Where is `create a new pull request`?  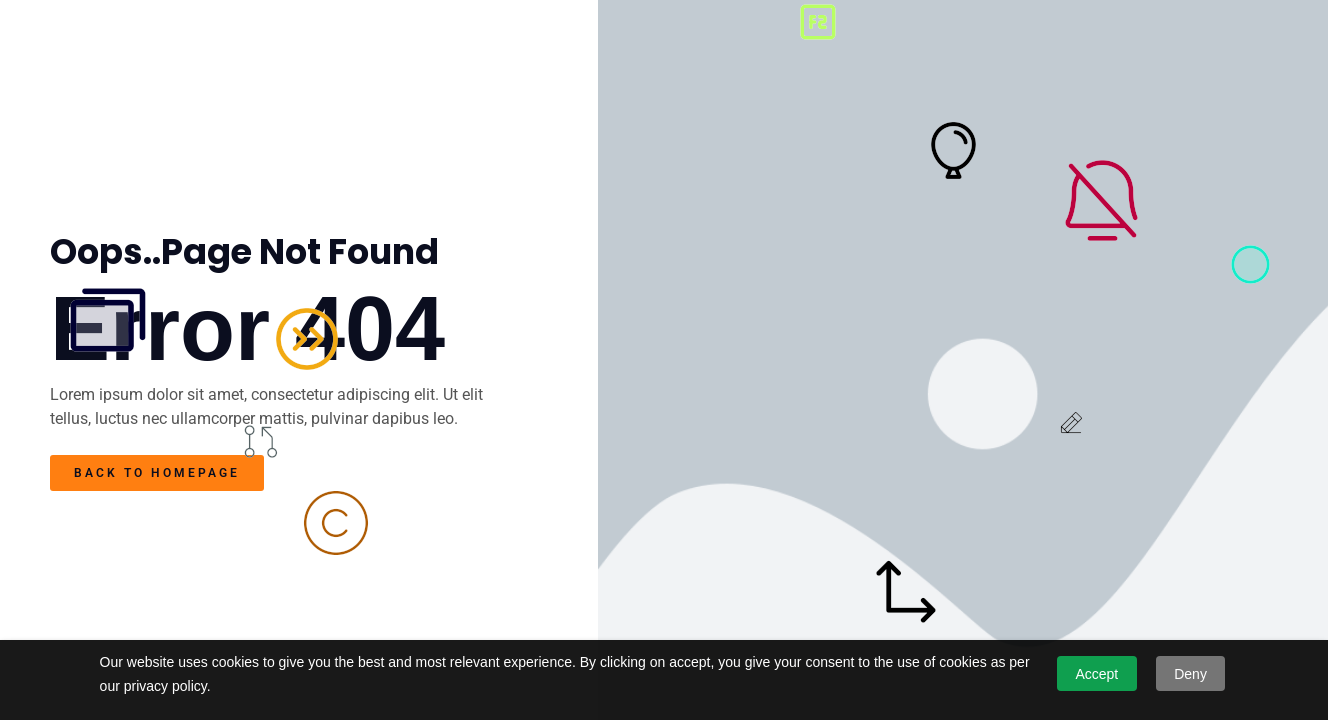
create a new pull request is located at coordinates (259, 441).